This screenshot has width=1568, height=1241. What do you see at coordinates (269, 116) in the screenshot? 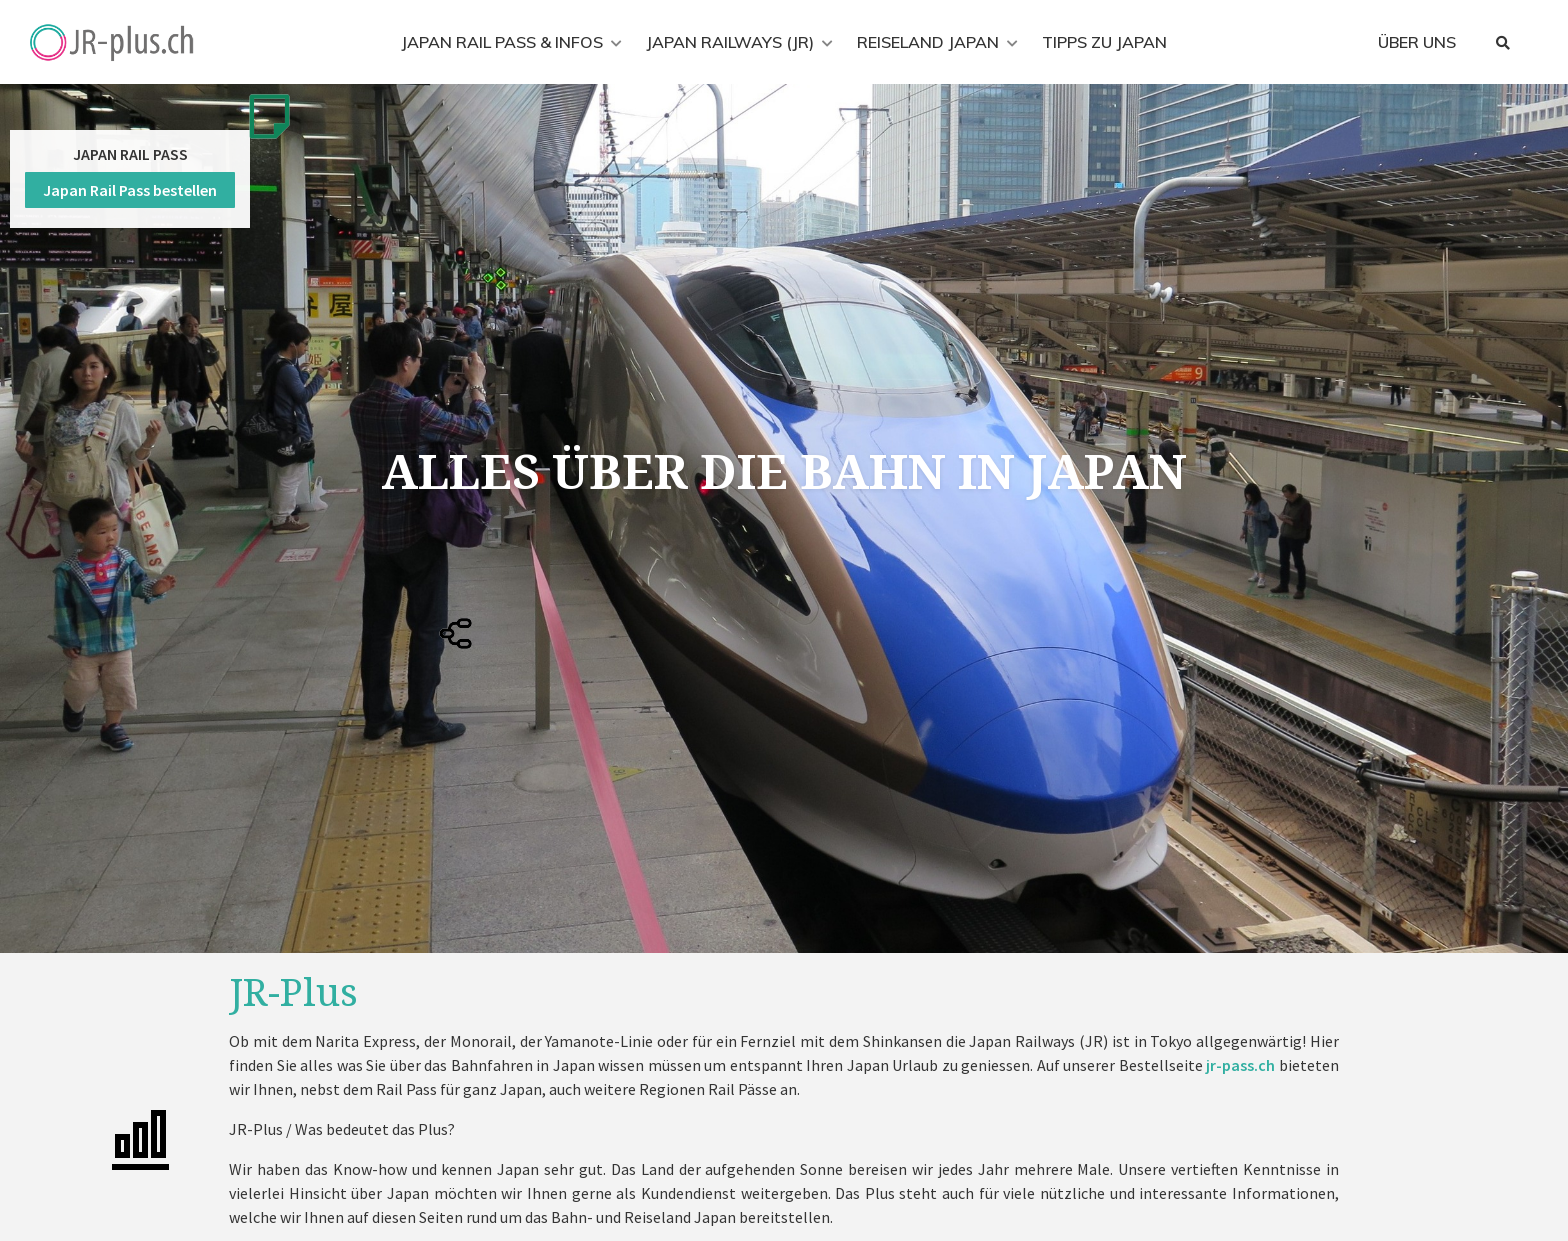
I see `view or open a document` at bounding box center [269, 116].